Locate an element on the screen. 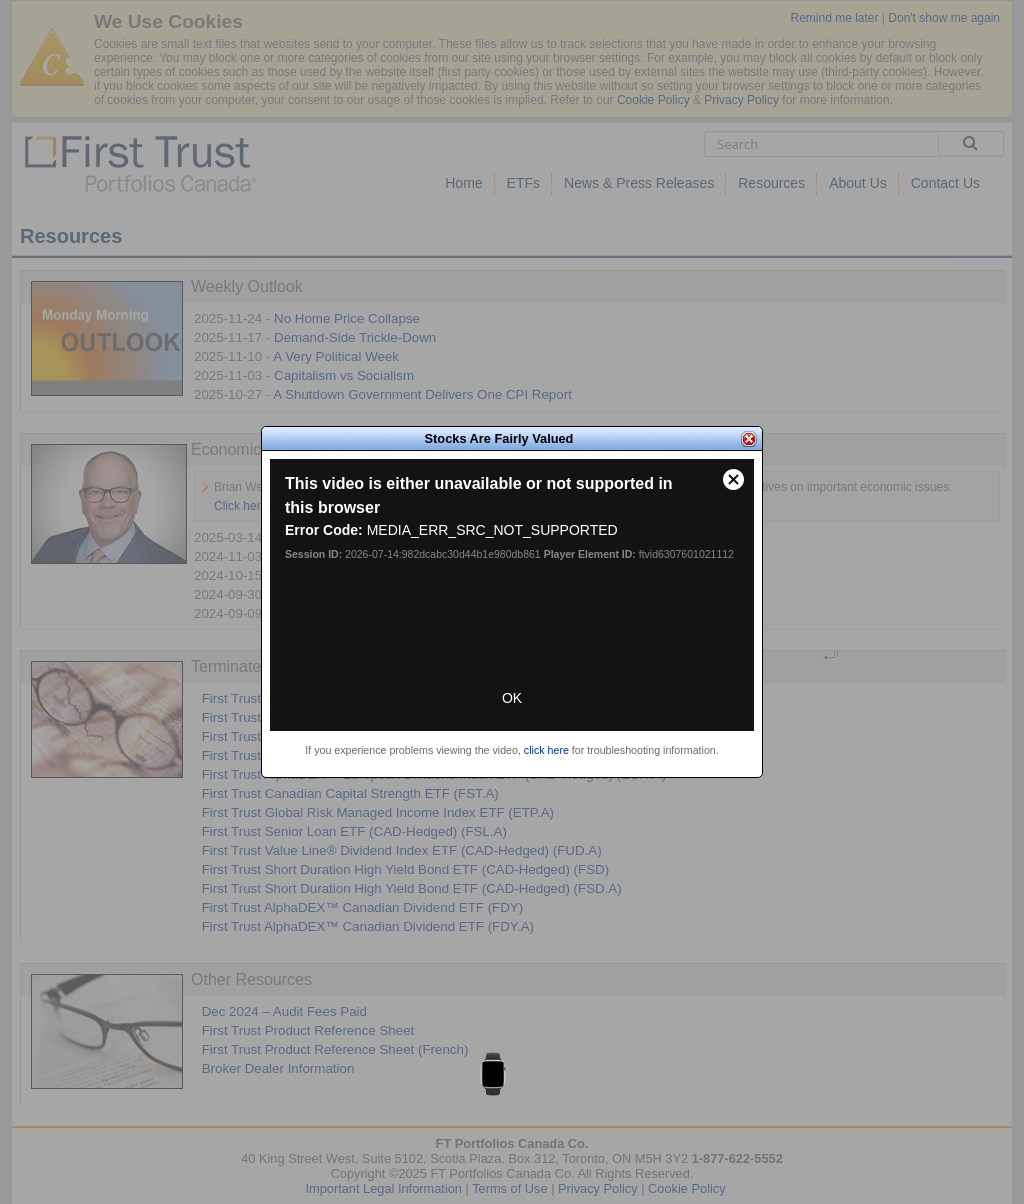 Image resolution: width=1024 pixels, height=1204 pixels. reply to all recipients of an email is located at coordinates (830, 654).